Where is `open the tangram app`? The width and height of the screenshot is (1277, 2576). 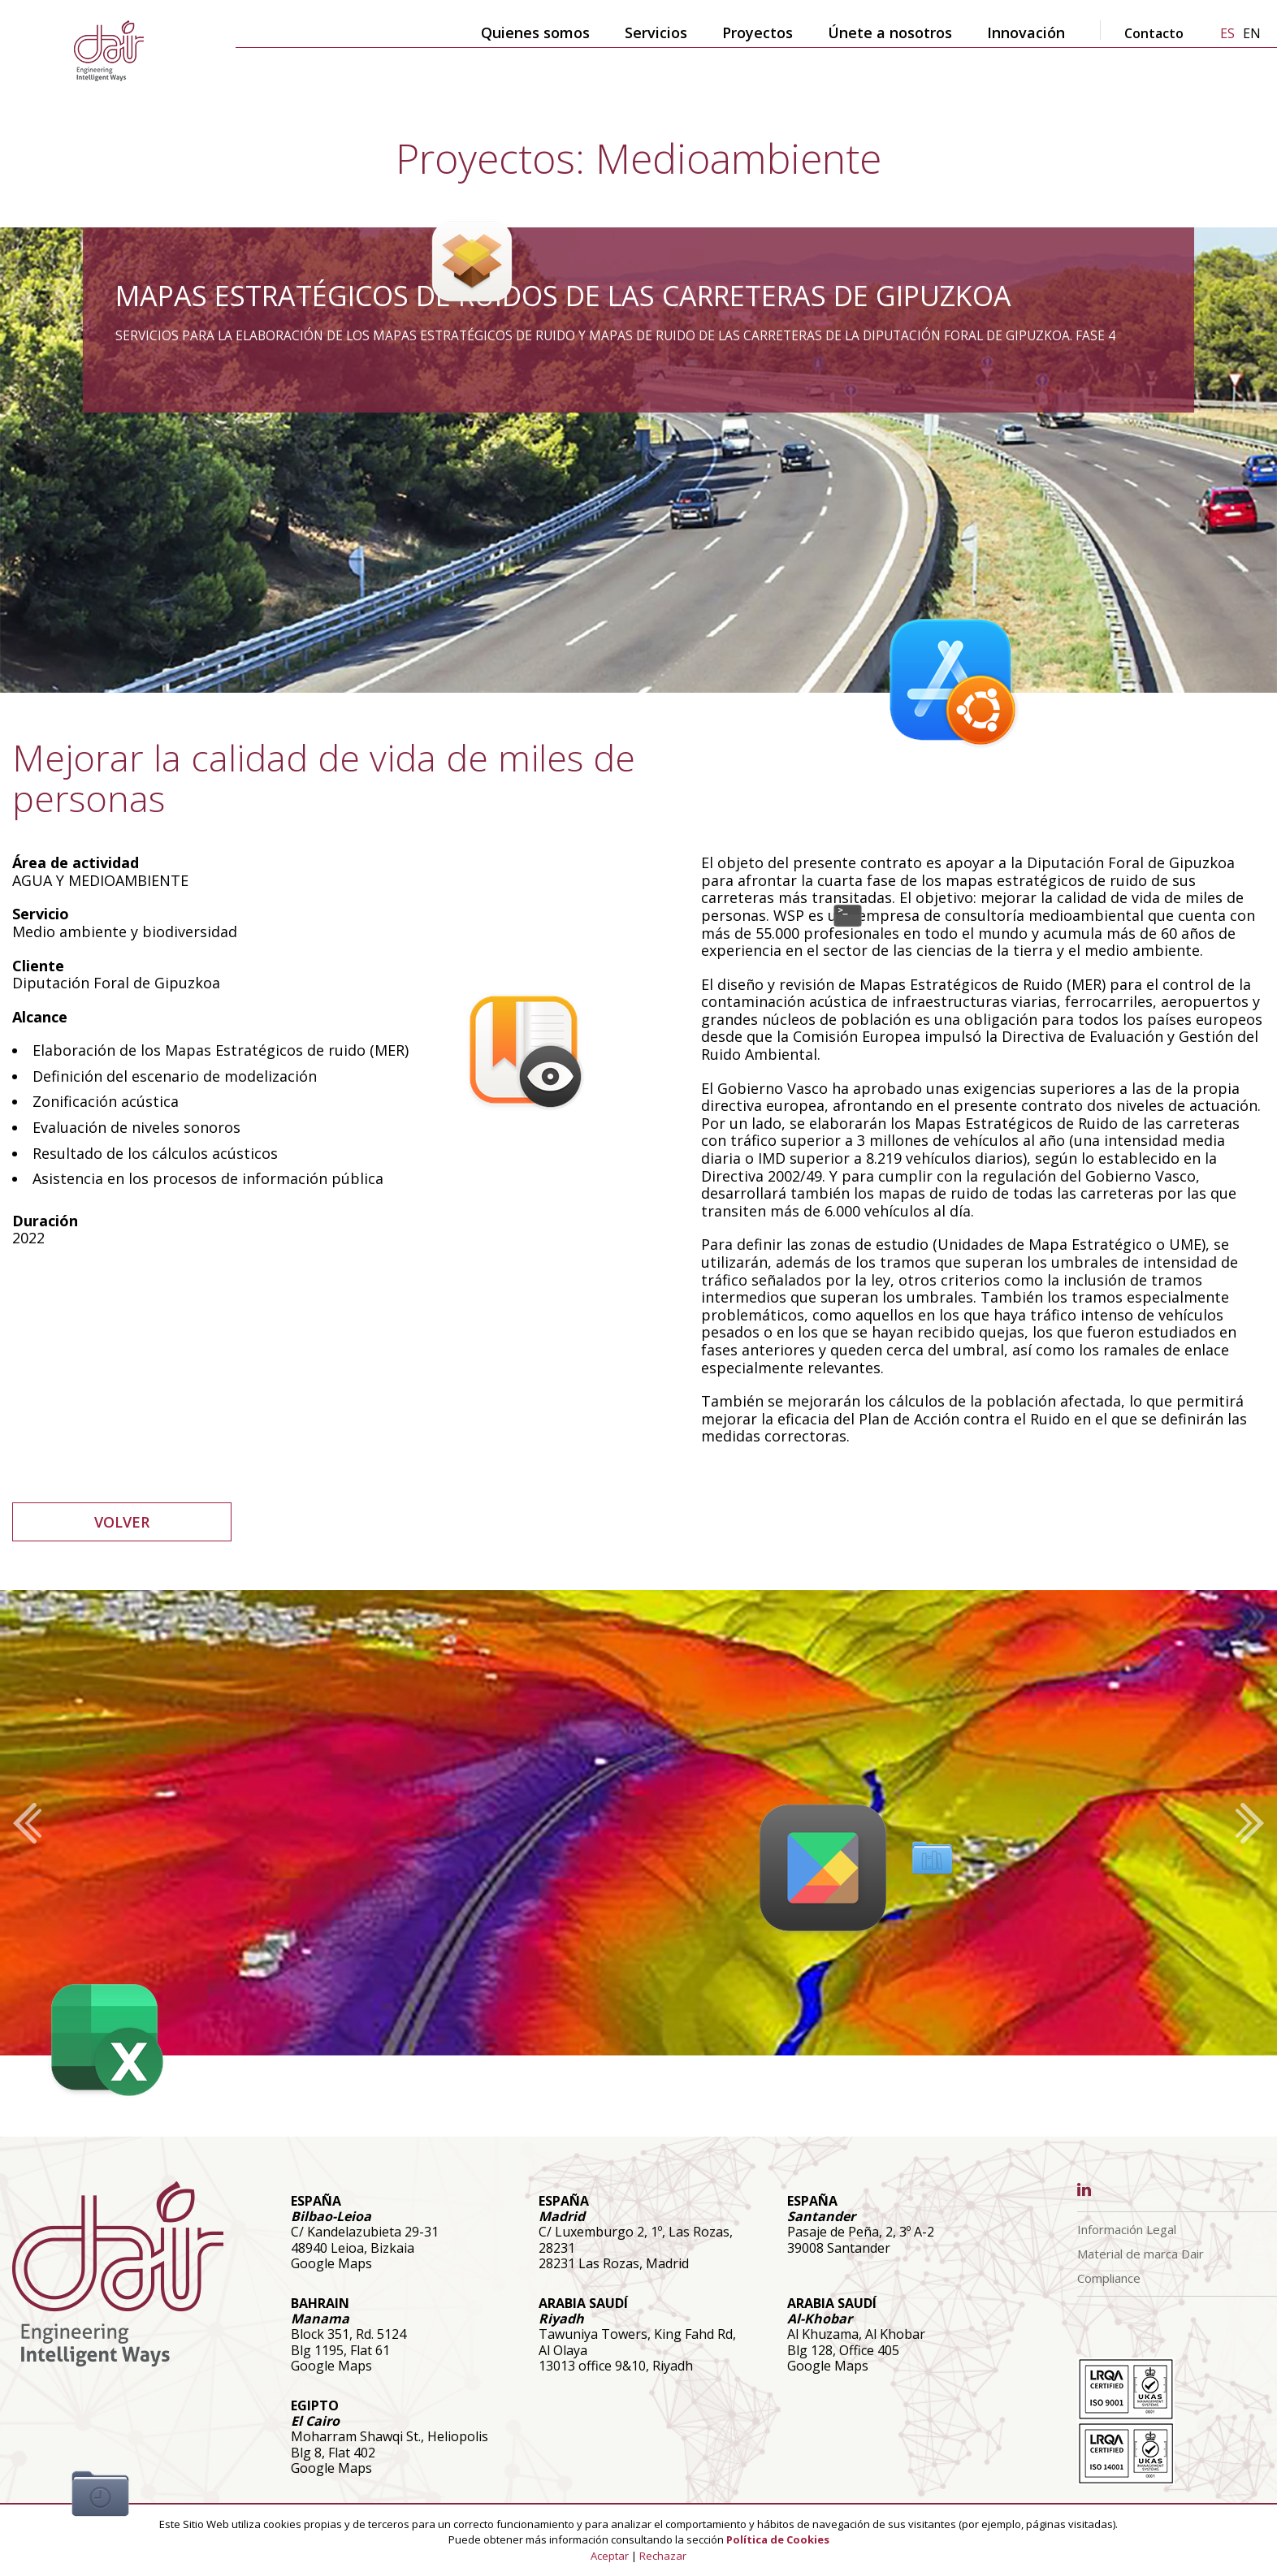 open the tangram app is located at coordinates (823, 1868).